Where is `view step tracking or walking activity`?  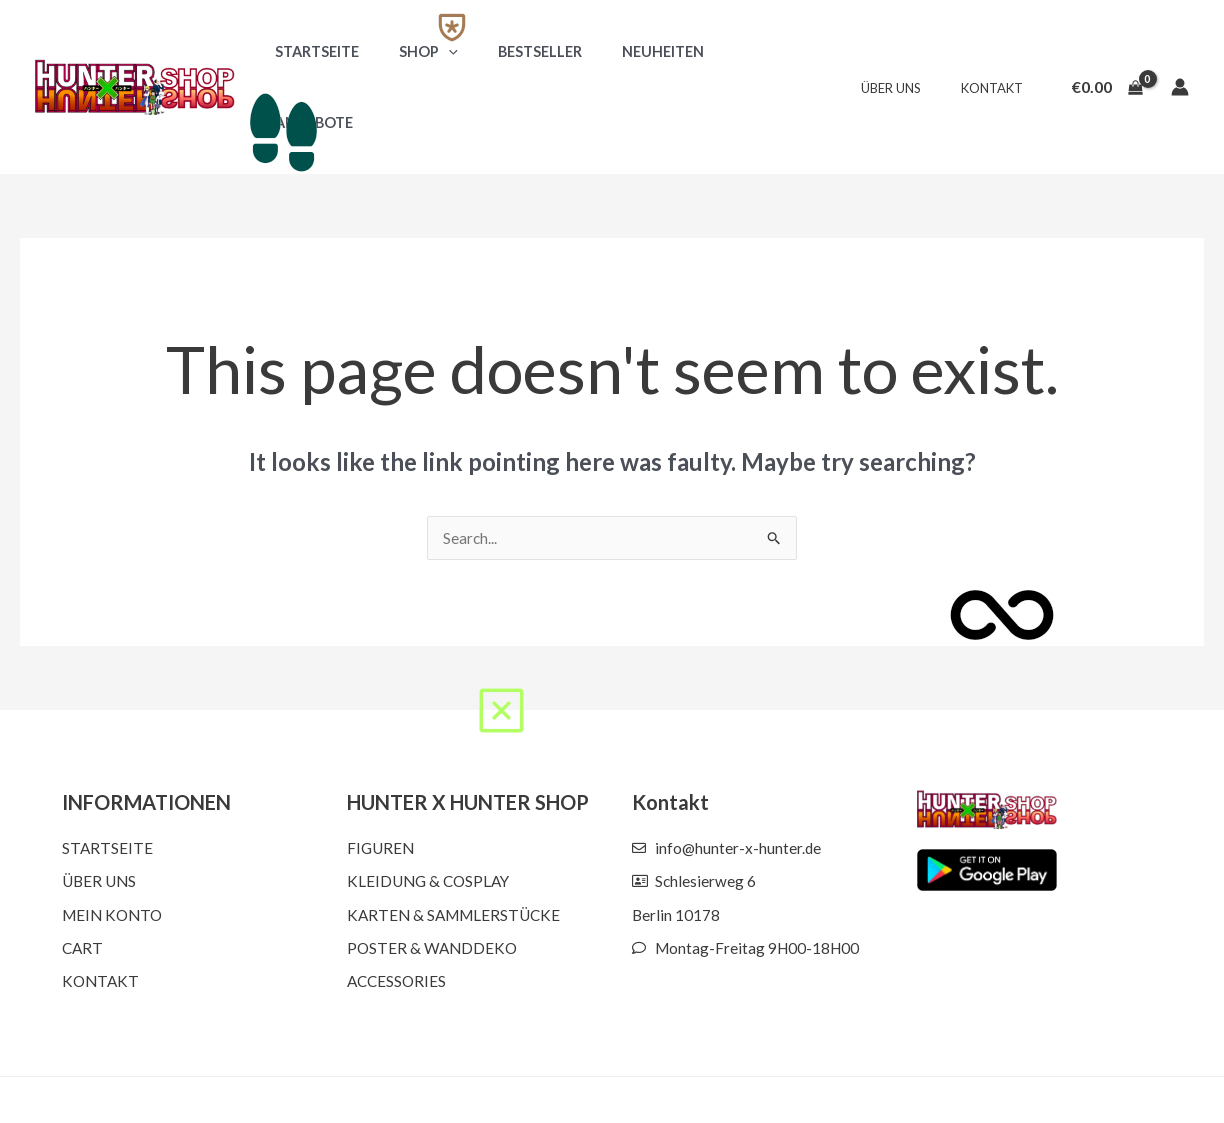
view step tracking or walking activity is located at coordinates (283, 132).